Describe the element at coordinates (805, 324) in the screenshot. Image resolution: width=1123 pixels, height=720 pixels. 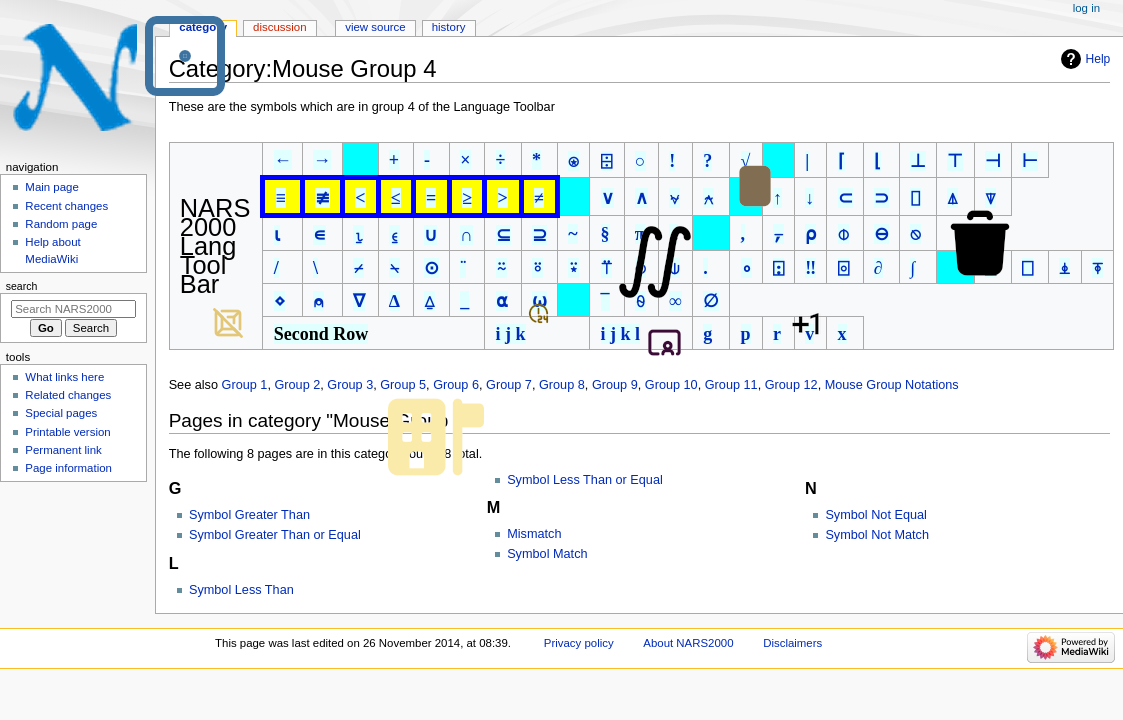
I see `increase exposure by one stop` at that location.